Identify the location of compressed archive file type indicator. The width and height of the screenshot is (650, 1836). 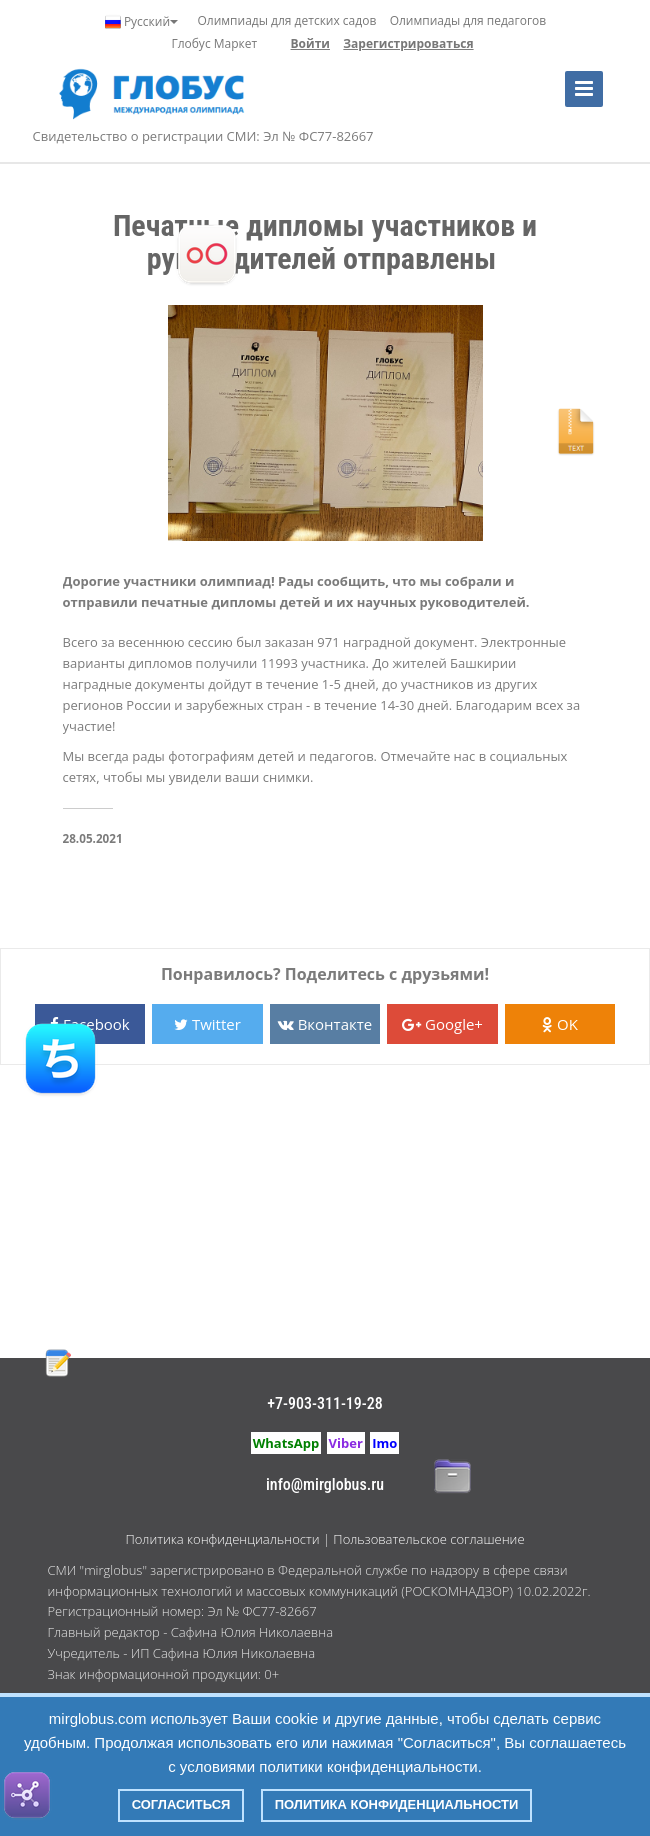
(576, 432).